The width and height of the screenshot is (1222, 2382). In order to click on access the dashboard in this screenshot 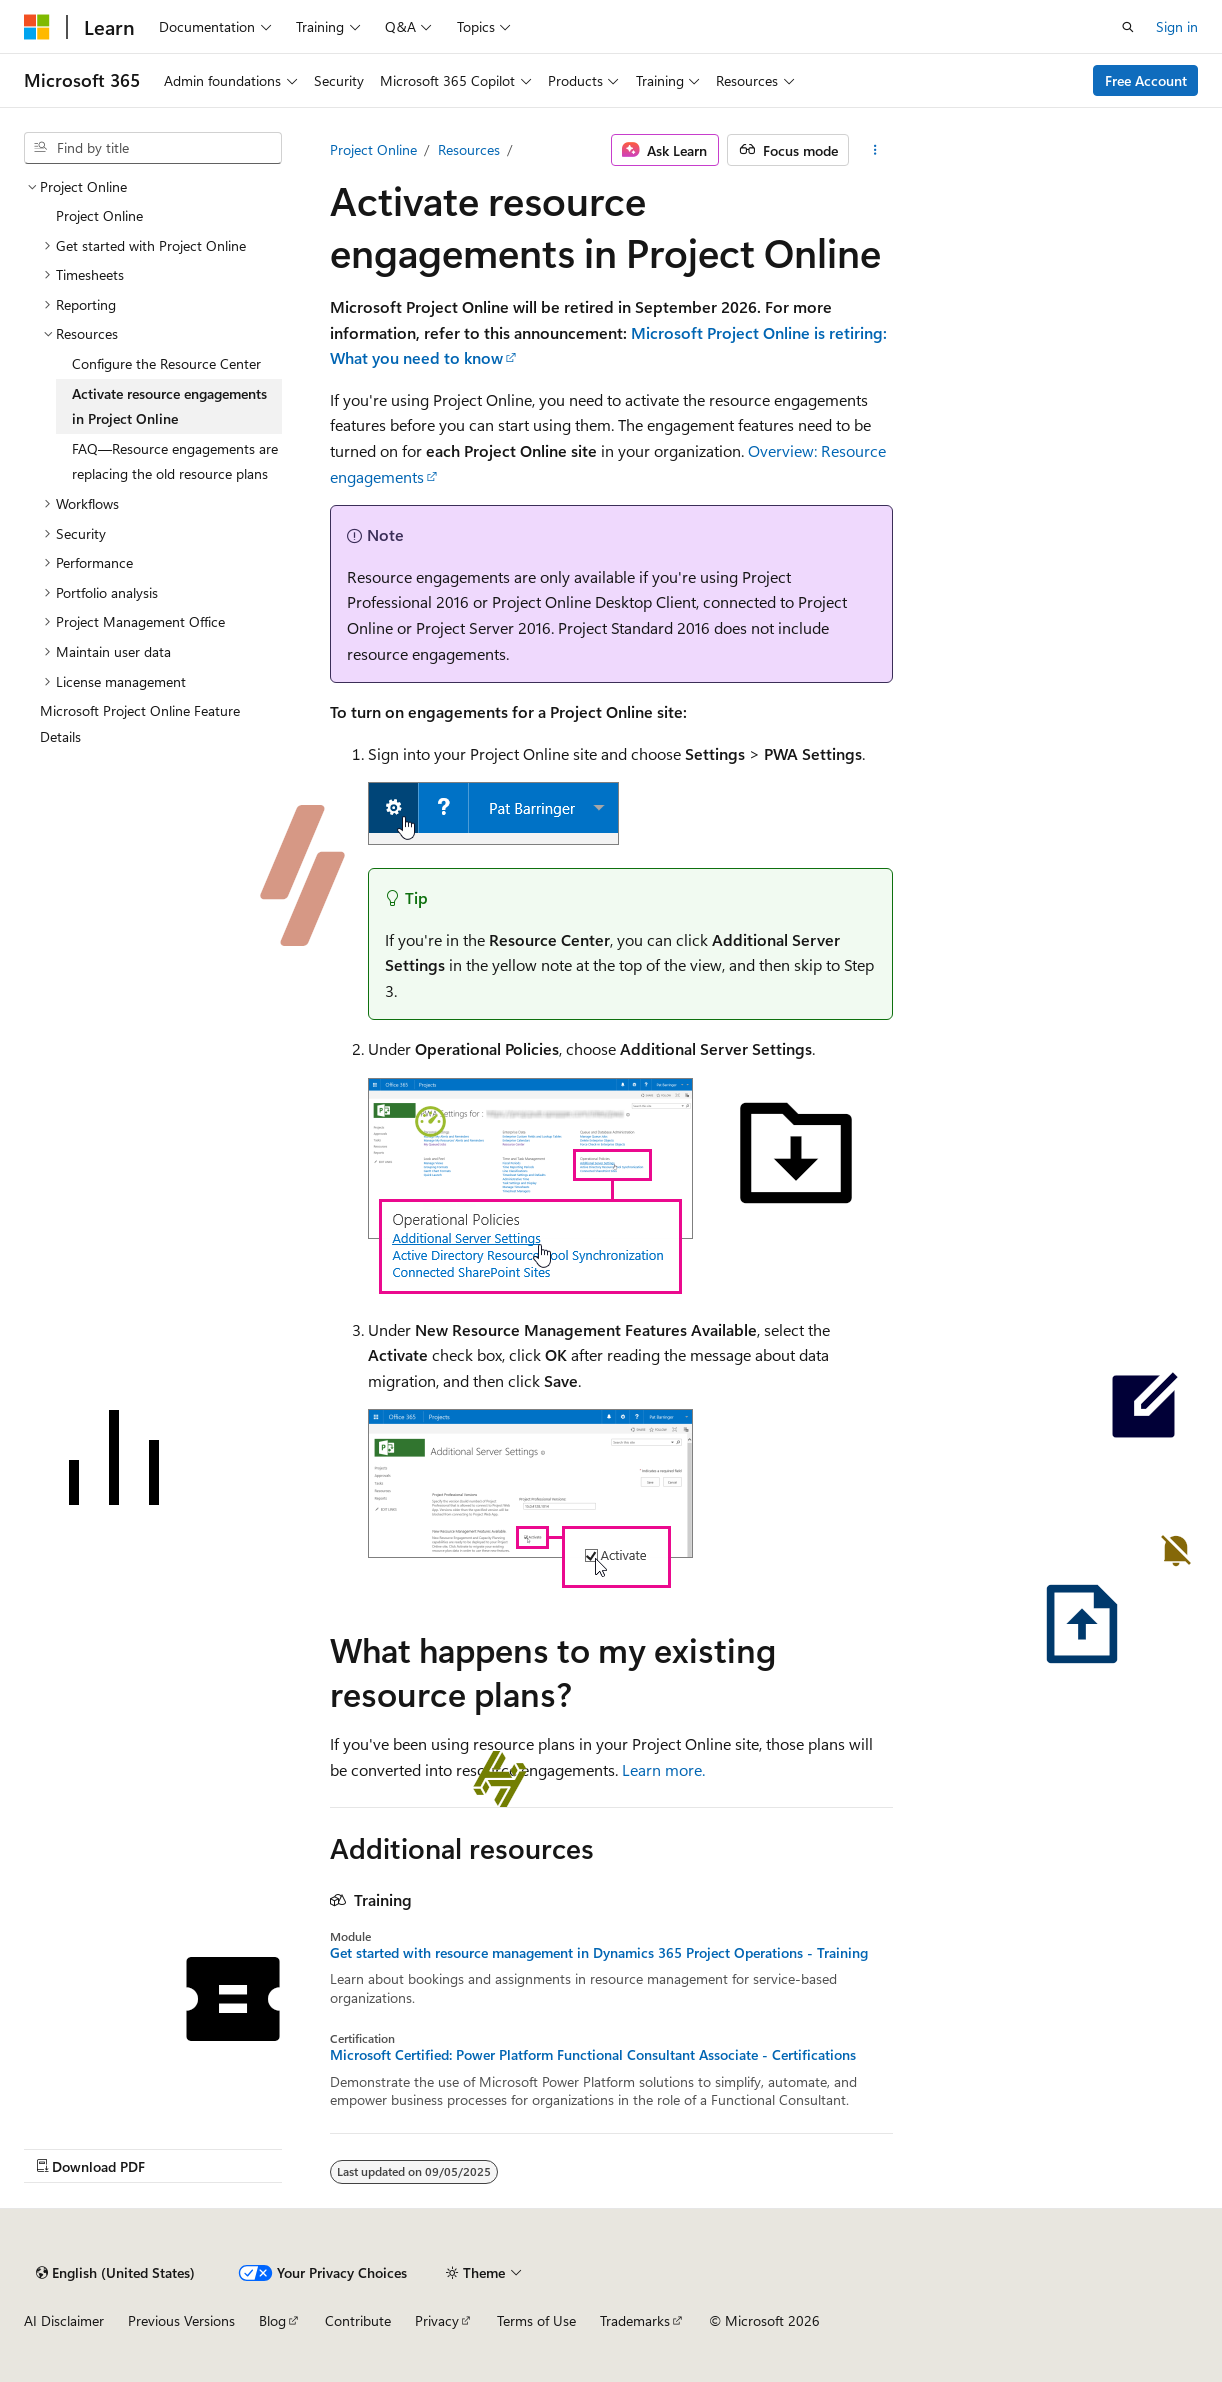, I will do `click(430, 1121)`.